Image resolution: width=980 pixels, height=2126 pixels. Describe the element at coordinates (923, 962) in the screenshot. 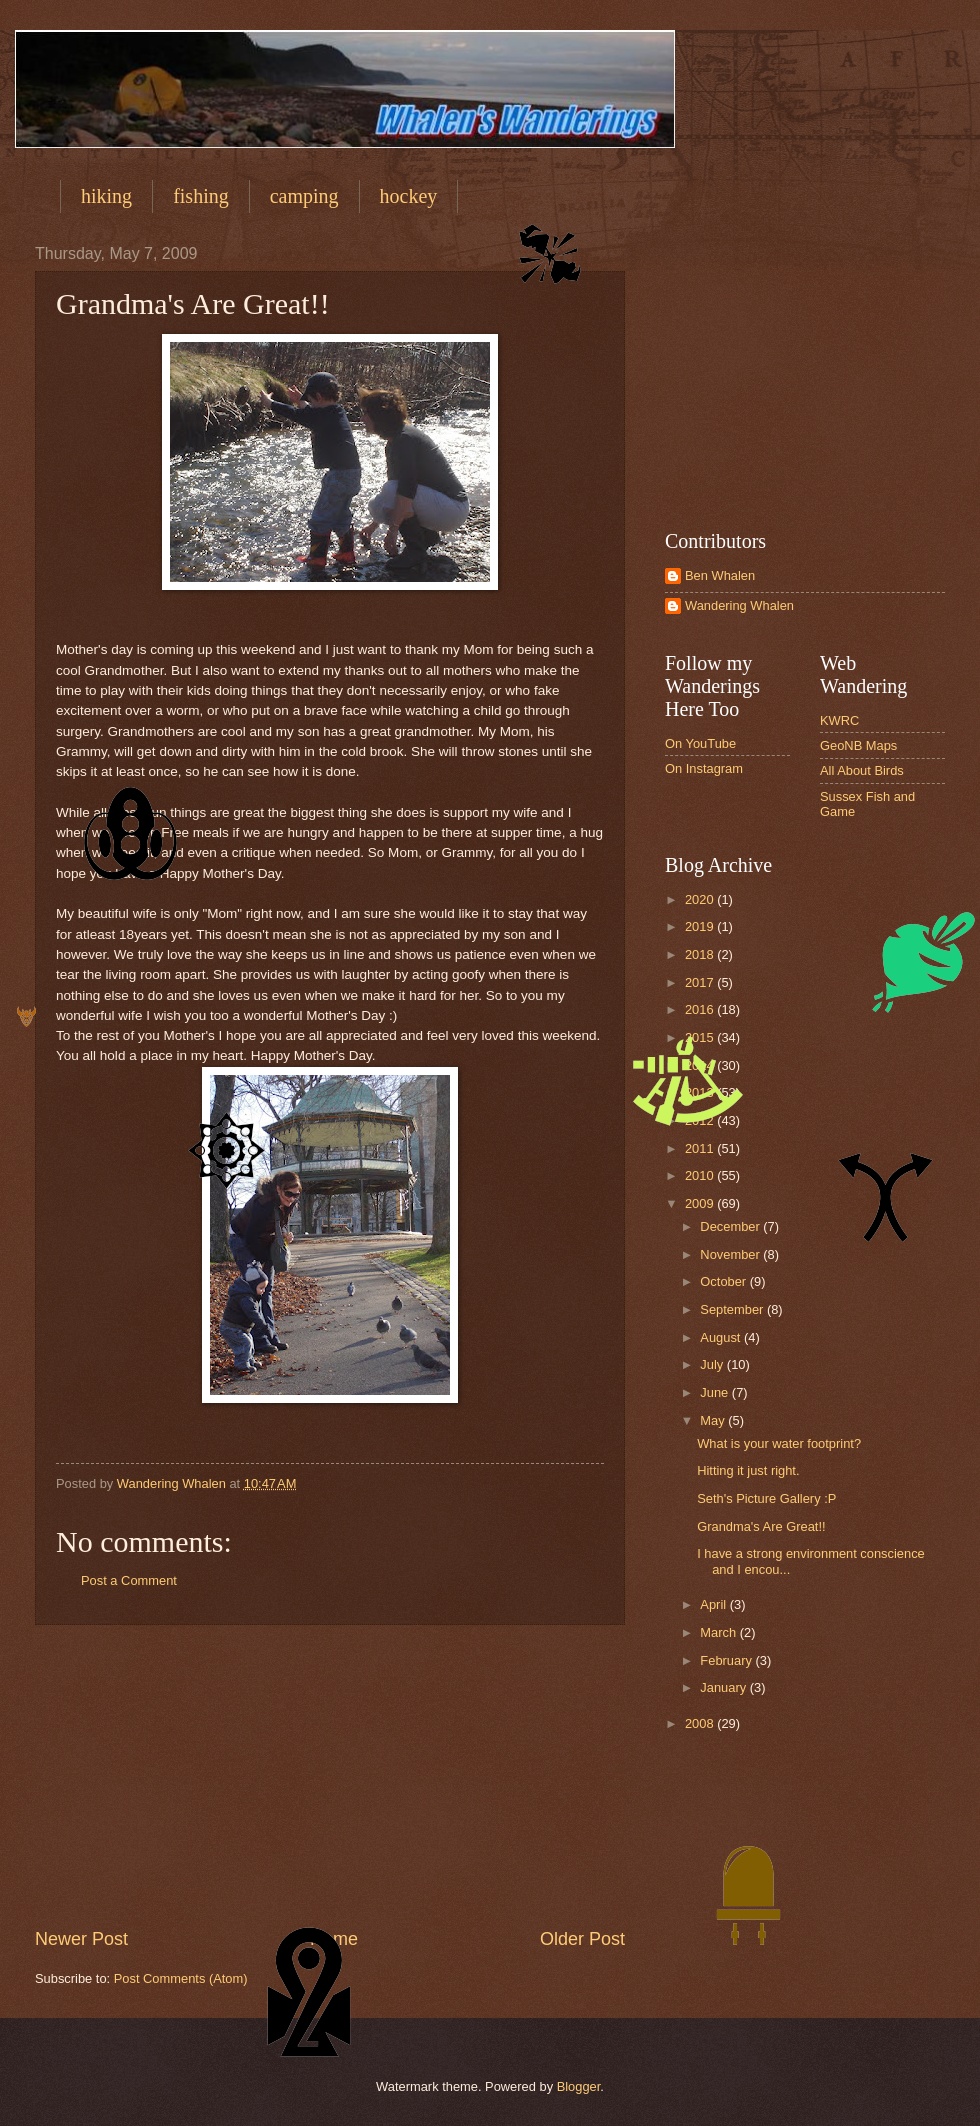

I see `indicates beet or root vegetable ingredient` at that location.